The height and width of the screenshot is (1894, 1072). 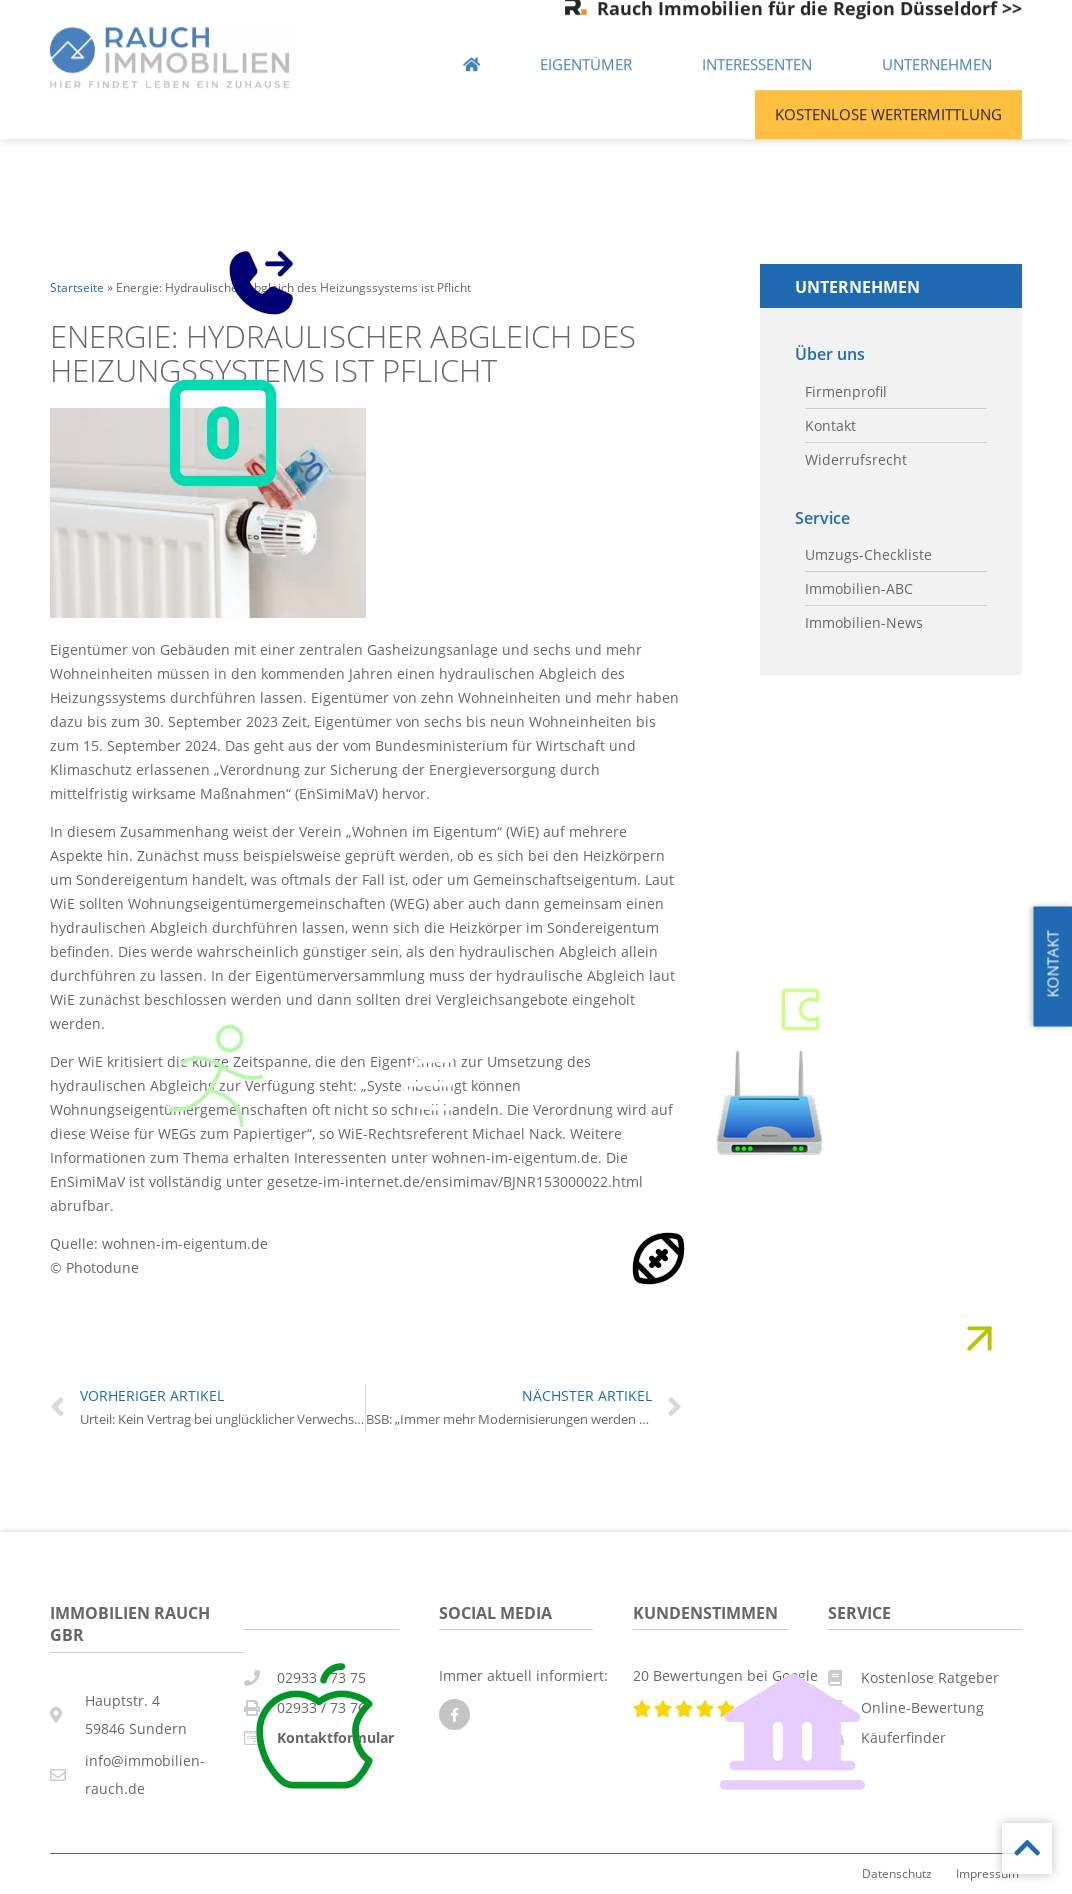 I want to click on network modem or router device status, so click(x=769, y=1102).